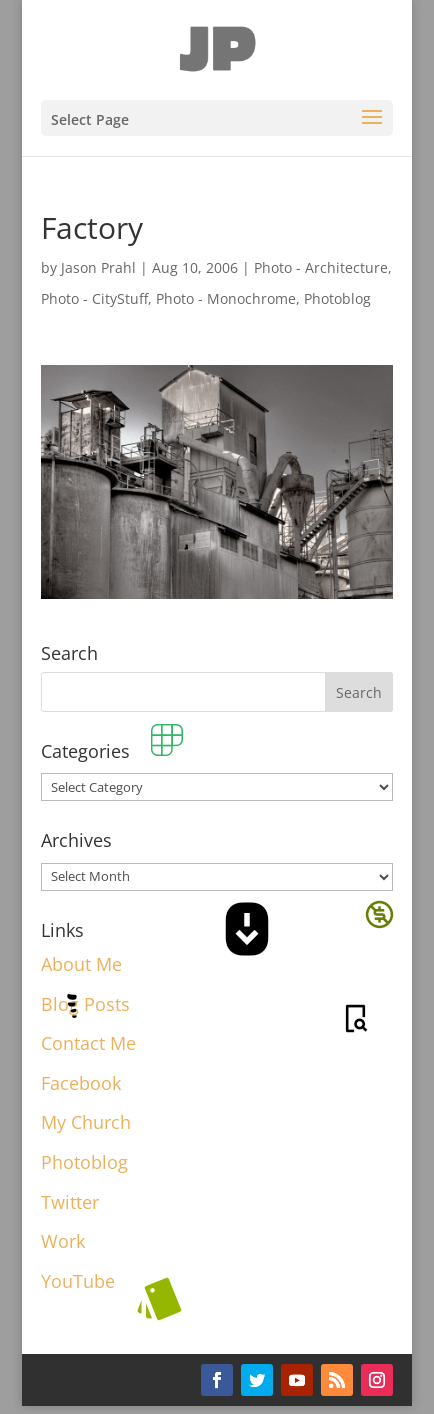  I want to click on spine game engine logo, so click(72, 1006).